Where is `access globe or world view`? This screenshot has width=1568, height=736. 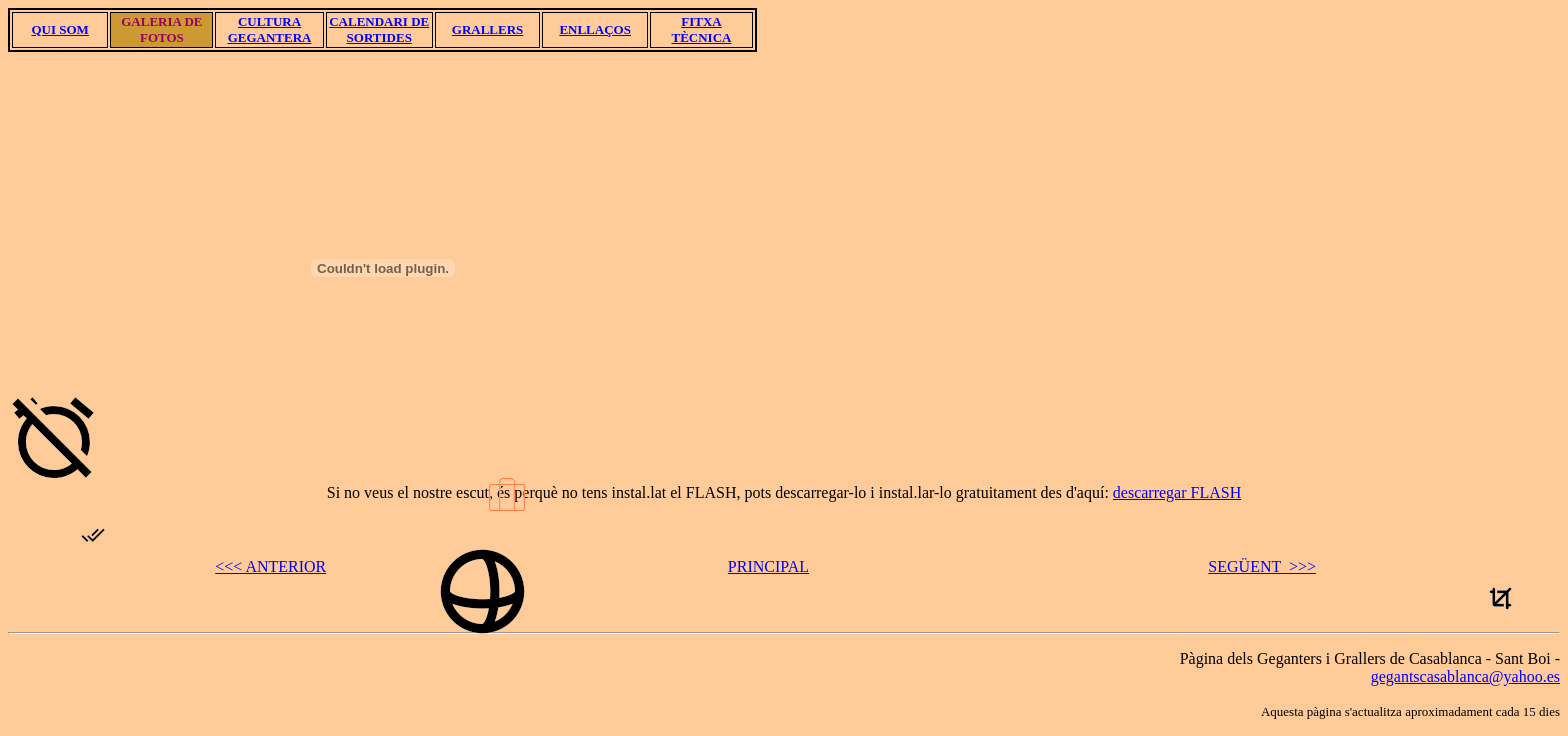 access globe or world view is located at coordinates (482, 591).